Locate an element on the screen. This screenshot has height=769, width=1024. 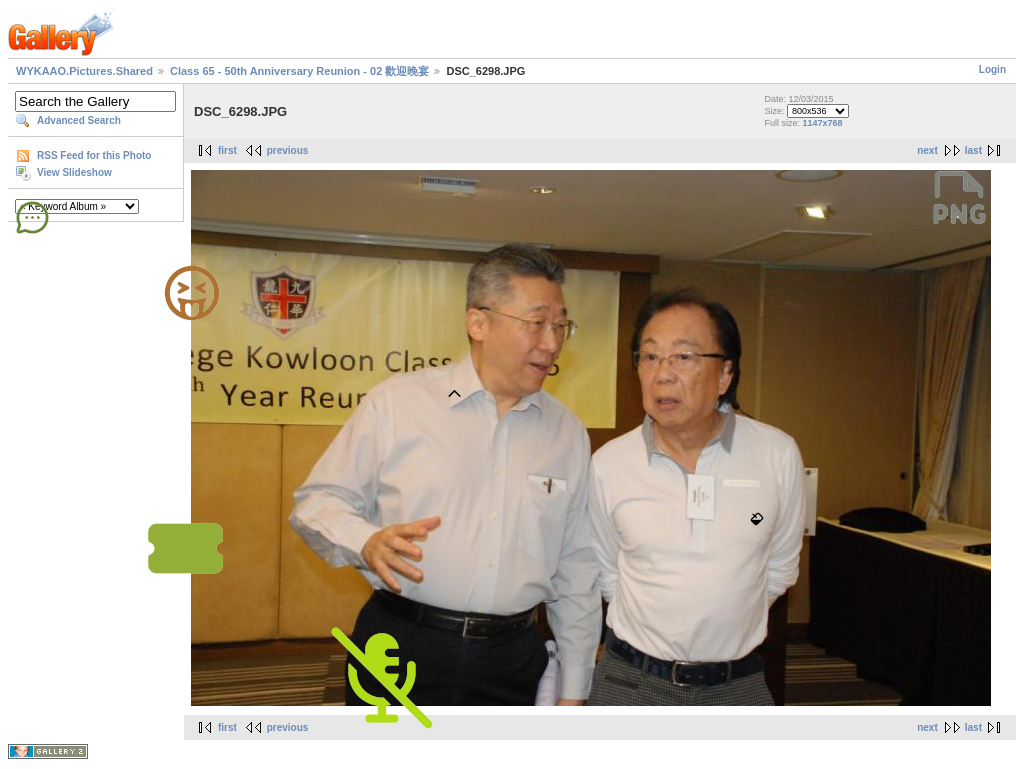
collapse an expanded section is located at coordinates (454, 393).